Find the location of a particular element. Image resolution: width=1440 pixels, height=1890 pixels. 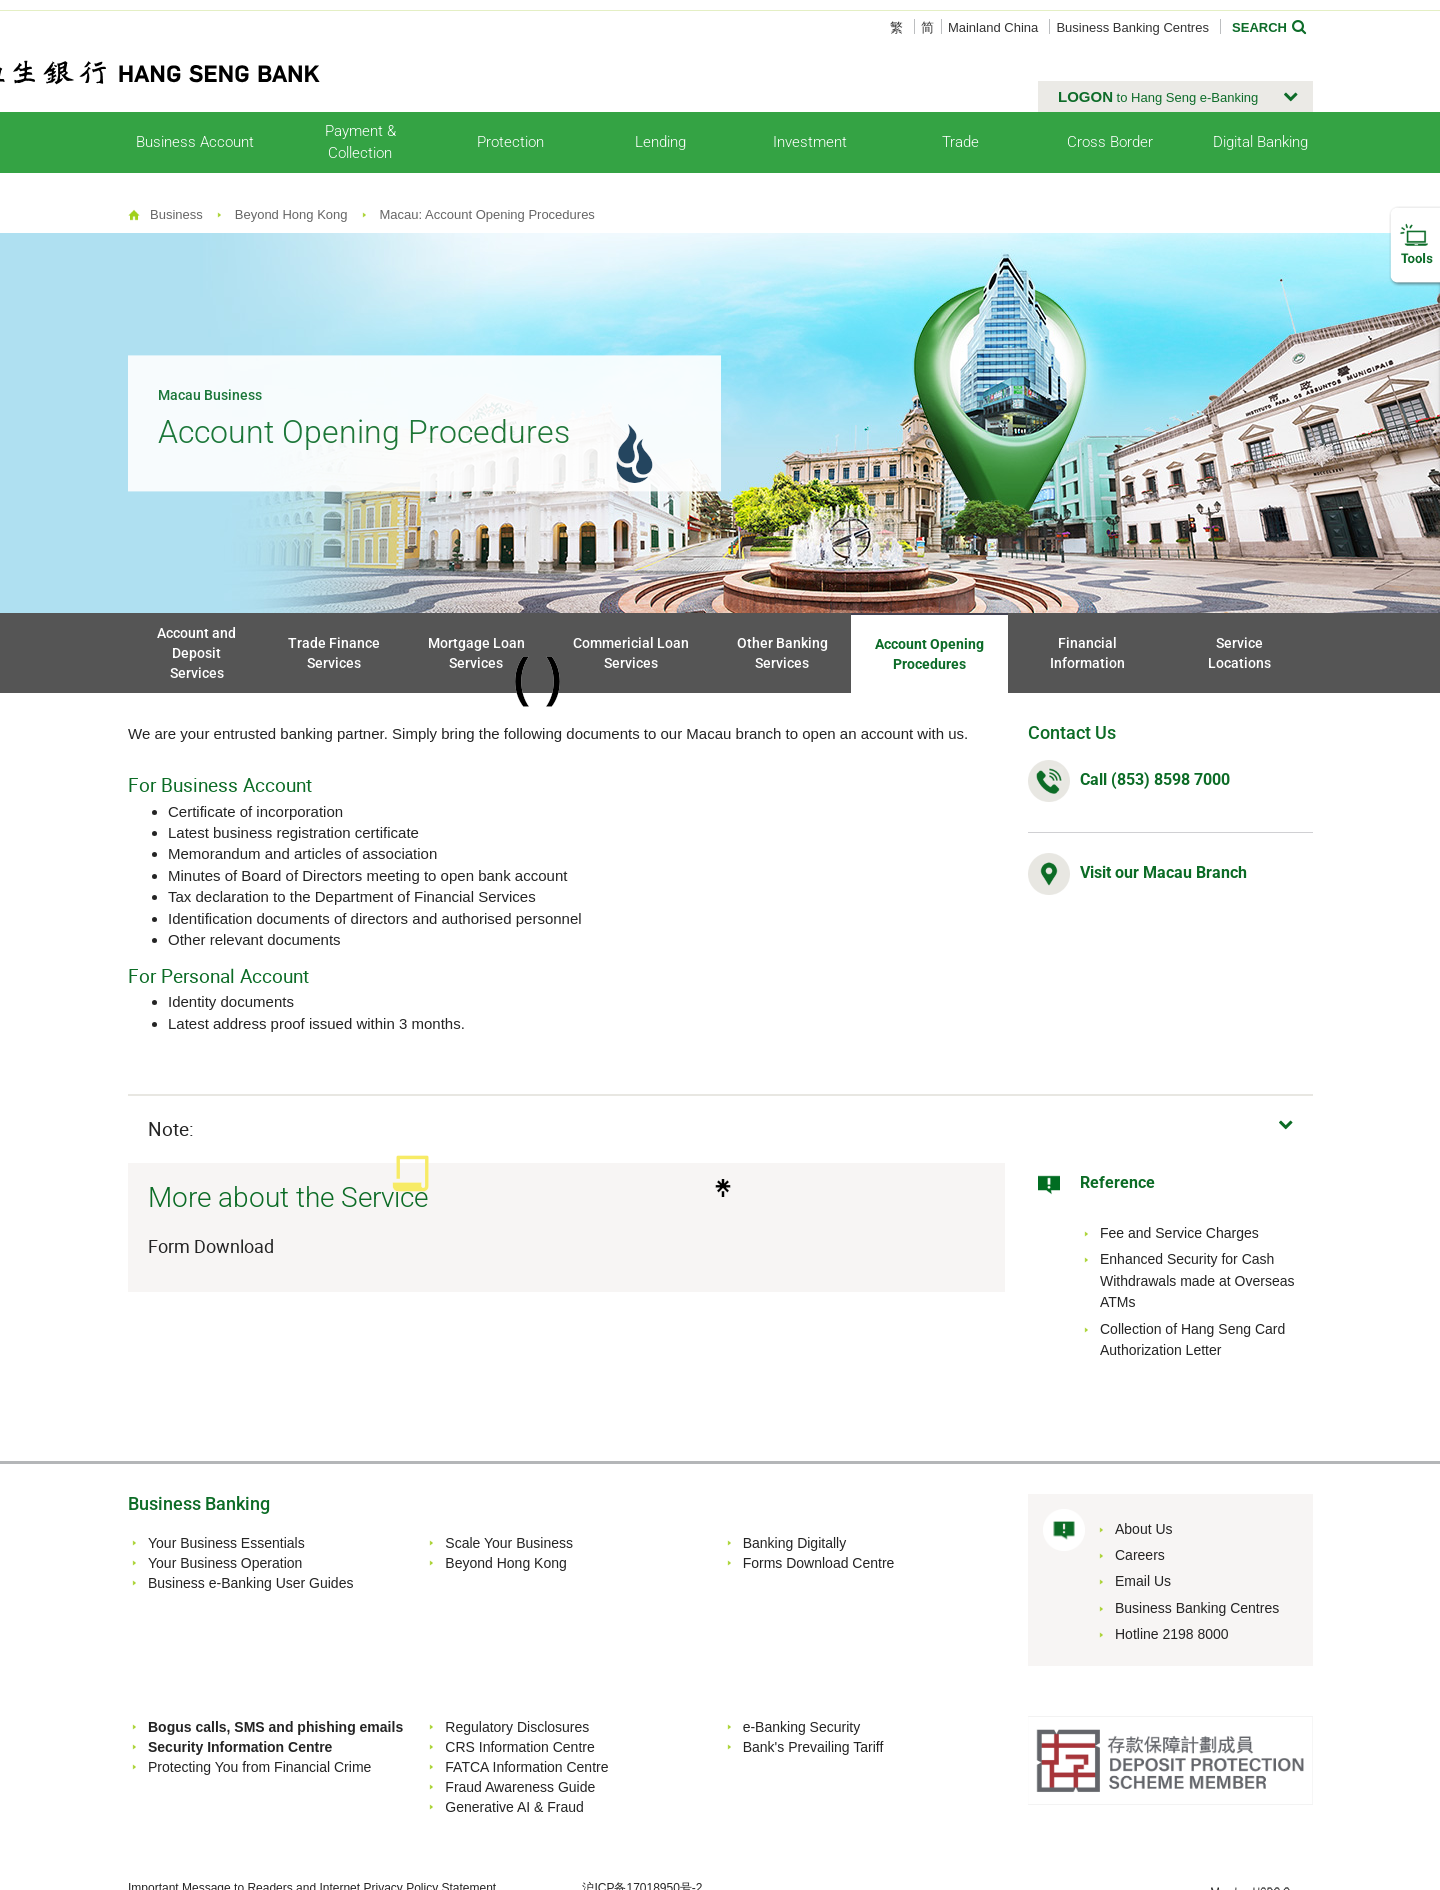

view document or paper file is located at coordinates (412, 1173).